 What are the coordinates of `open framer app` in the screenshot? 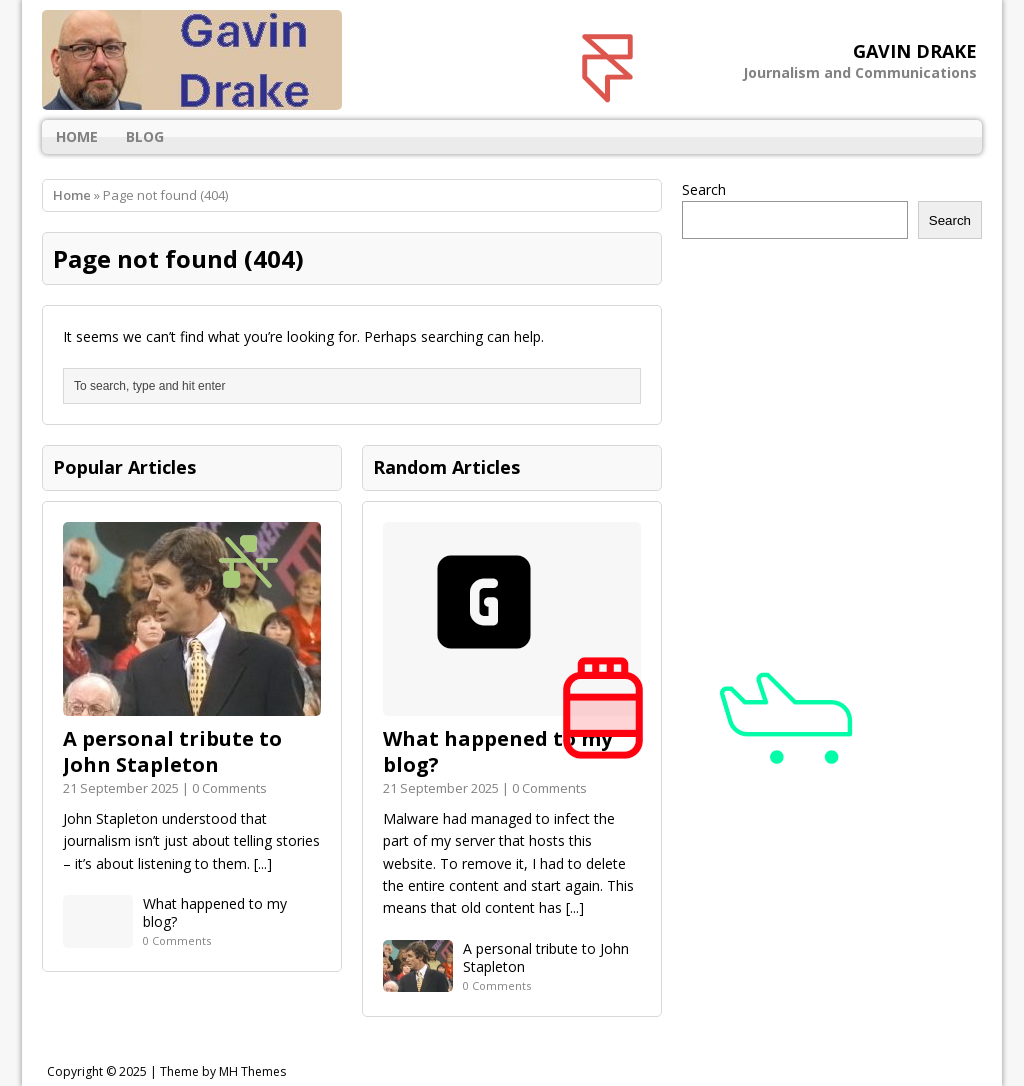 It's located at (607, 64).